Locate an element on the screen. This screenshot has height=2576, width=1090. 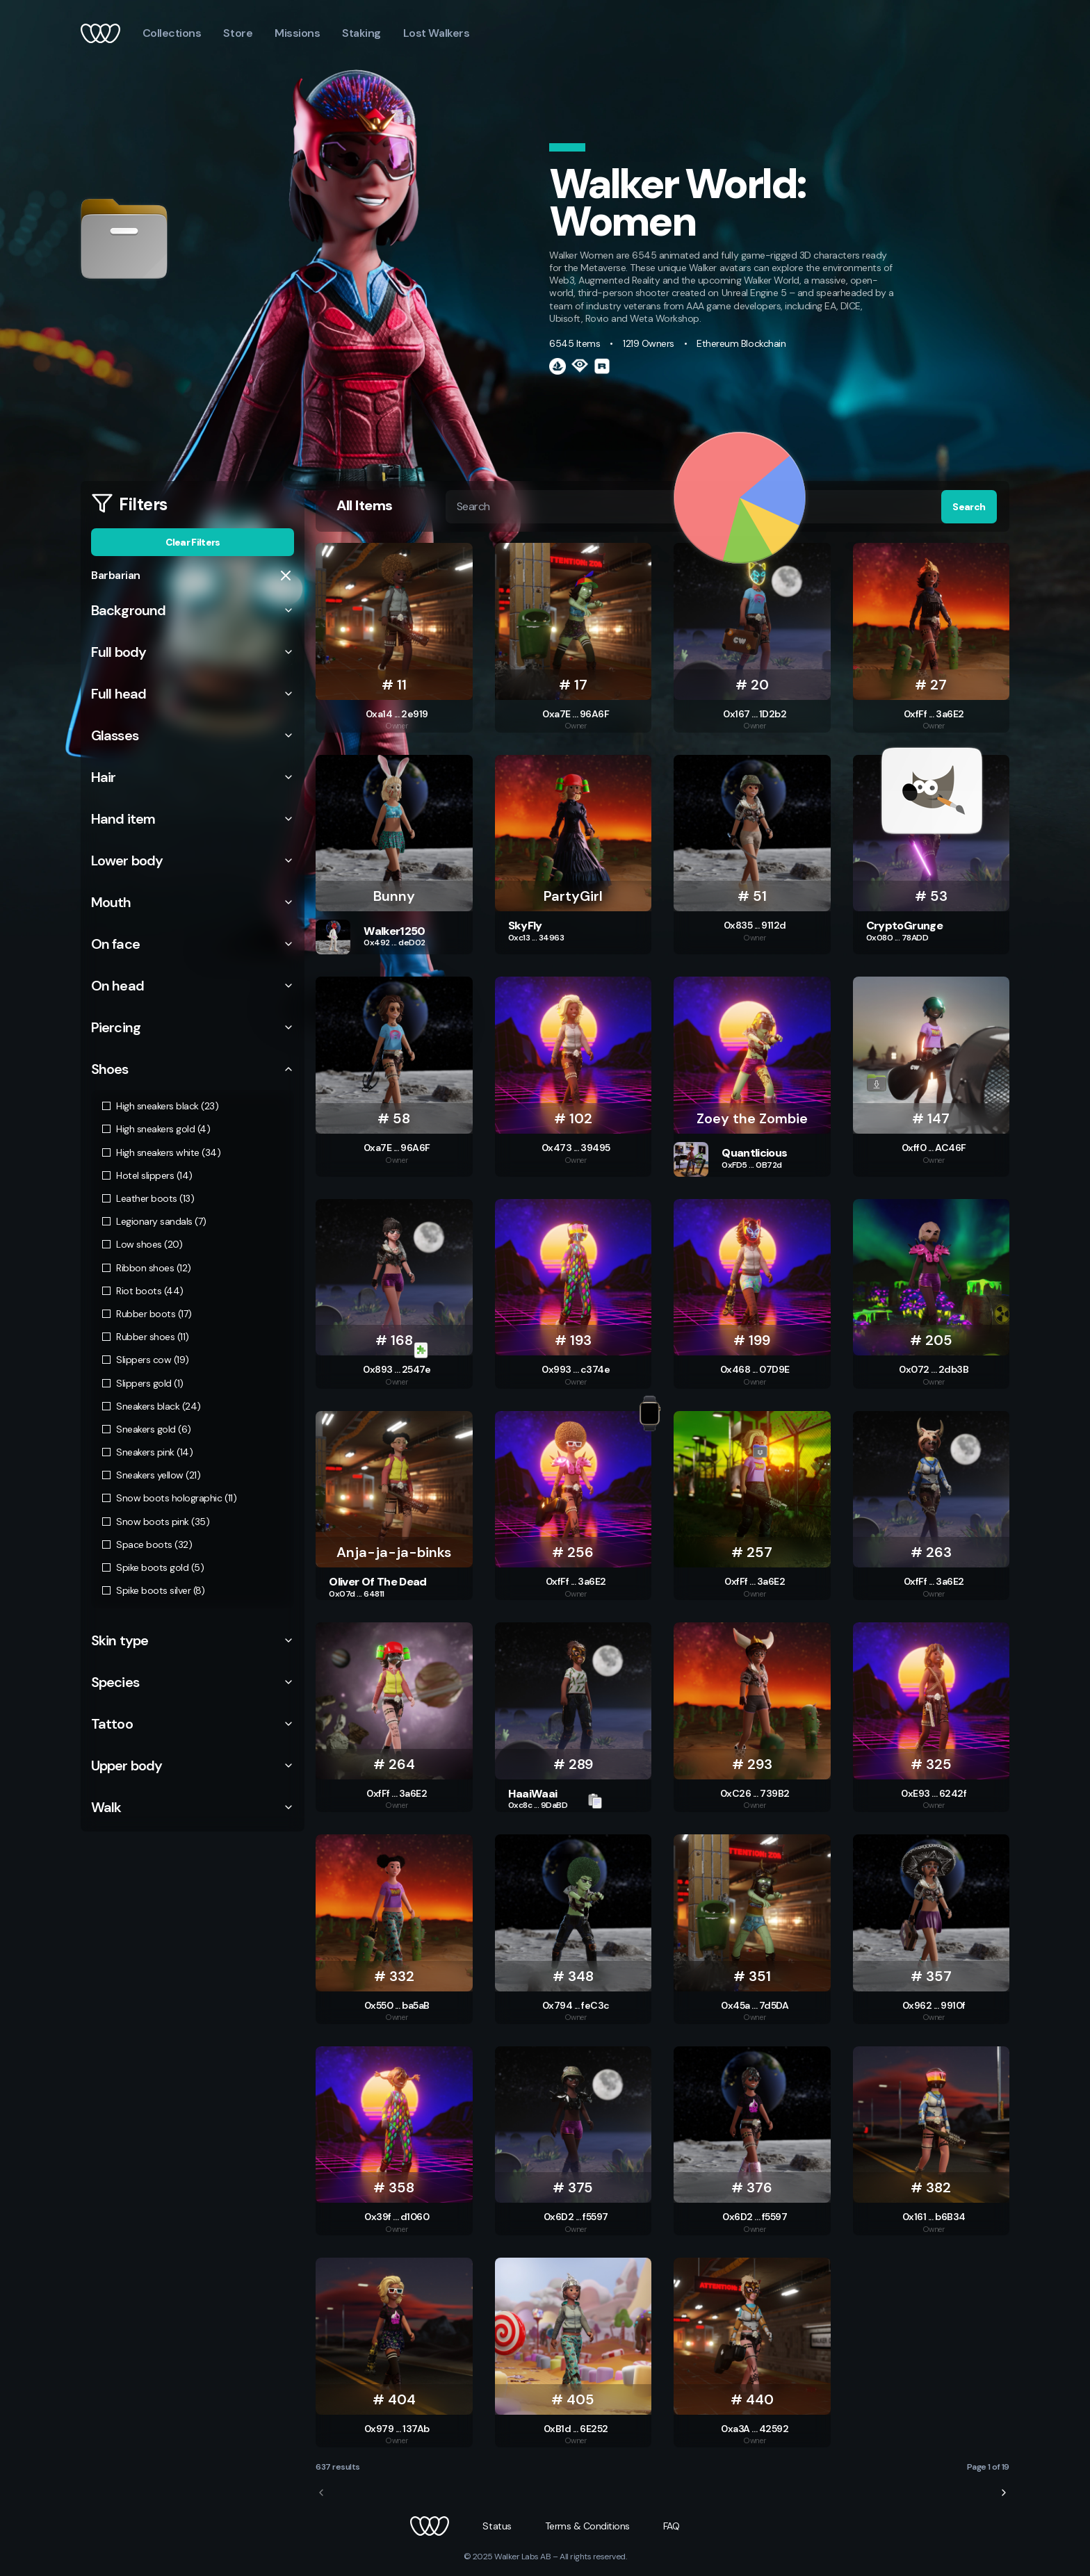
paste content from clipboard is located at coordinates (595, 1801).